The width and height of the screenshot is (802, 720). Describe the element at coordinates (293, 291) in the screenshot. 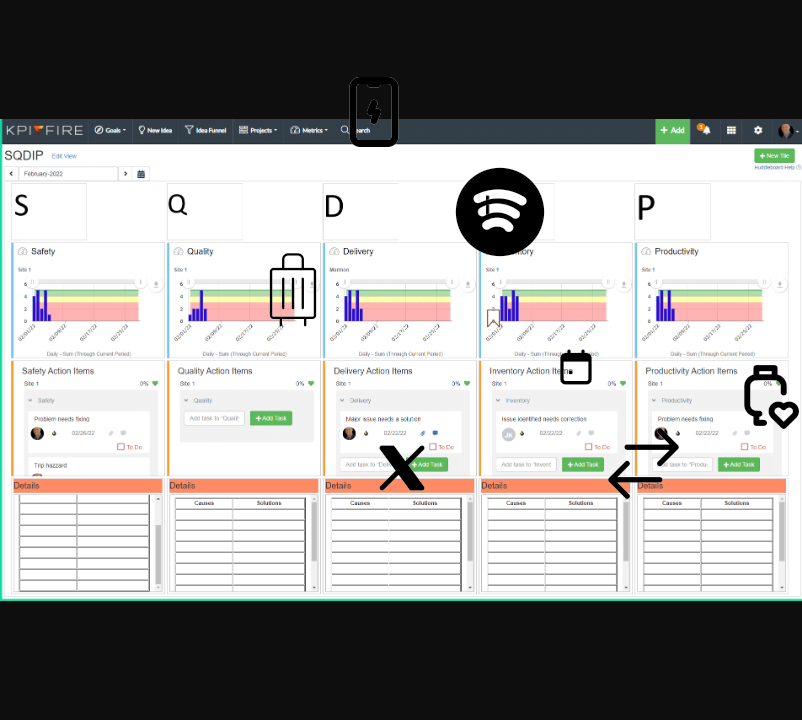

I see `access travel or trip planning features` at that location.